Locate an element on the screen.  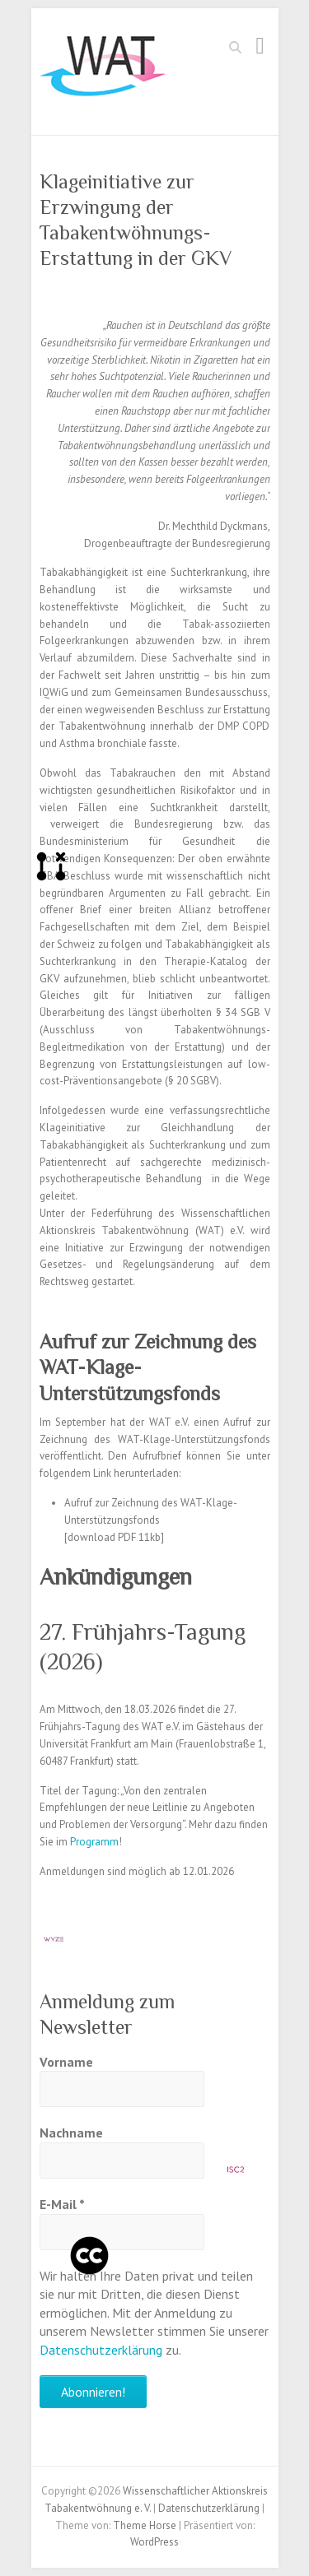
close or reject a pull request is located at coordinates (51, 866).